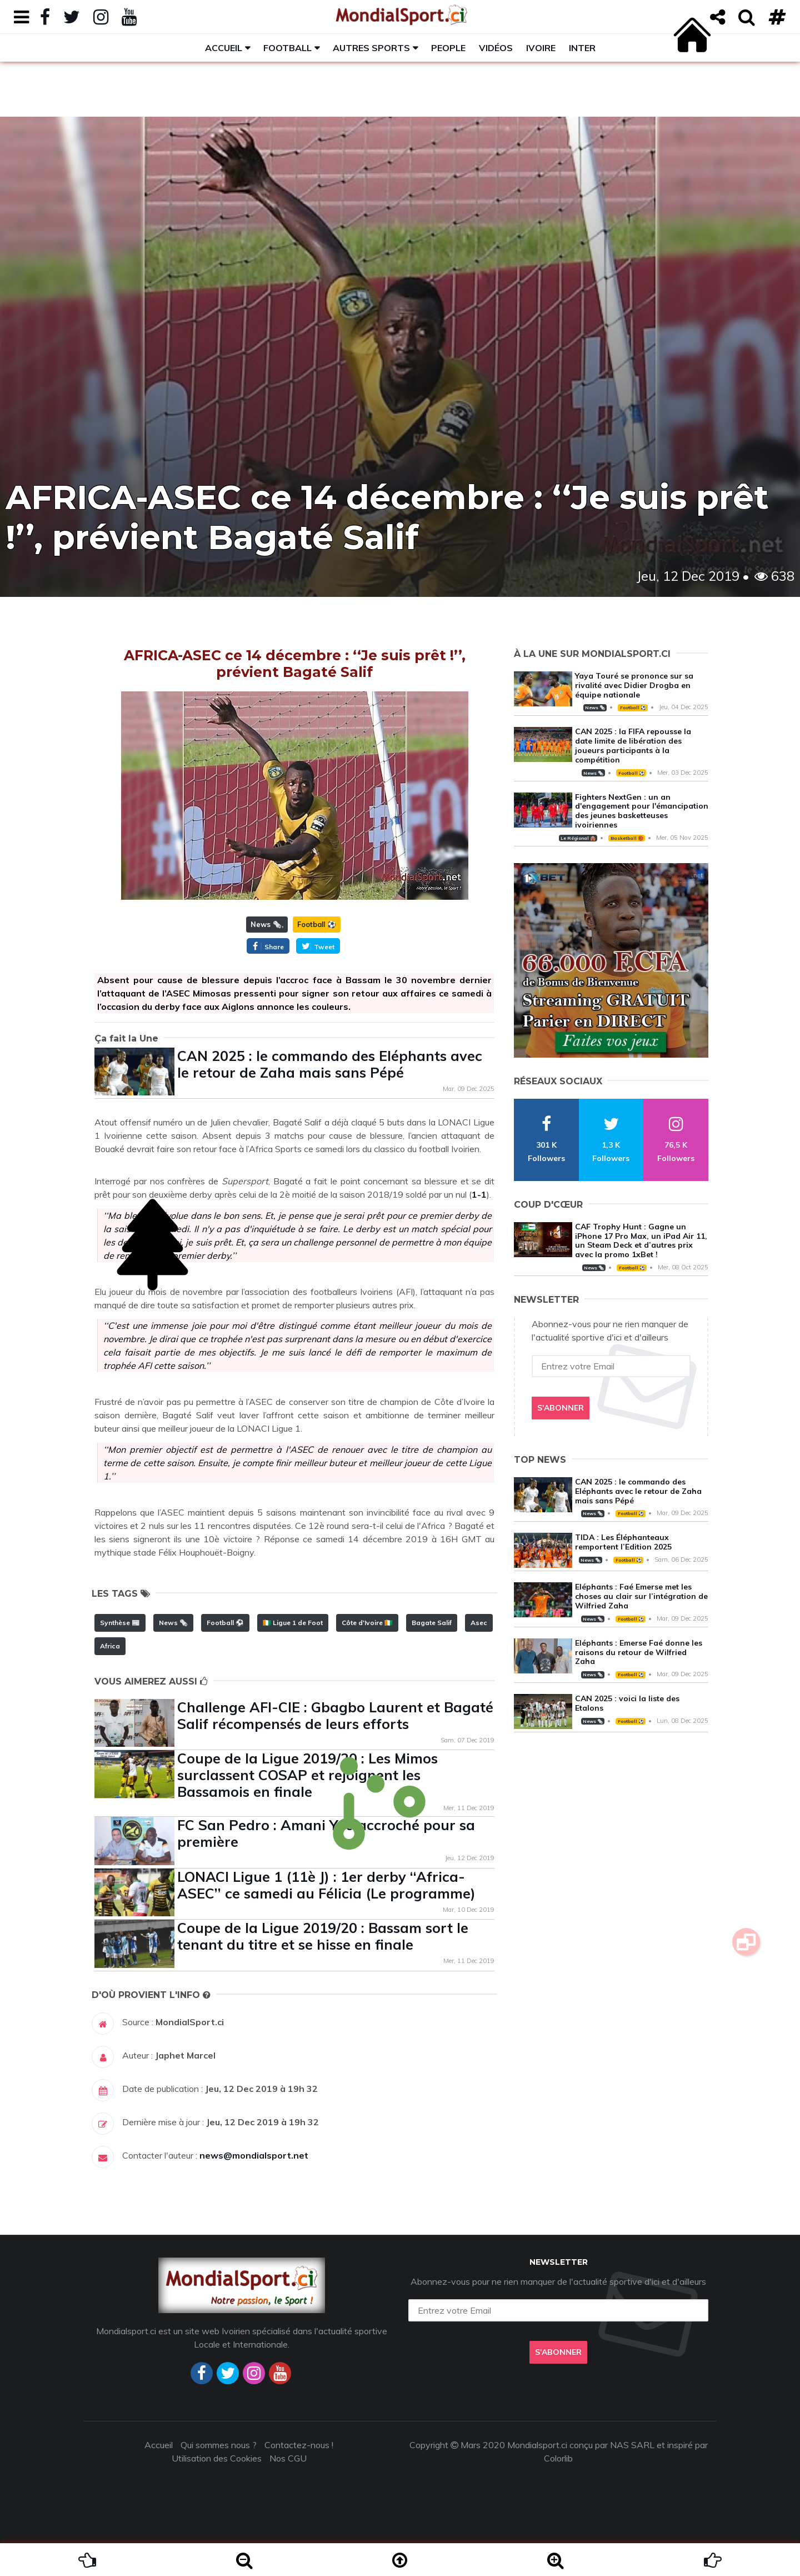 Image resolution: width=800 pixels, height=2576 pixels. What do you see at coordinates (152, 1244) in the screenshot?
I see `access nature or outdoor categories` at bounding box center [152, 1244].